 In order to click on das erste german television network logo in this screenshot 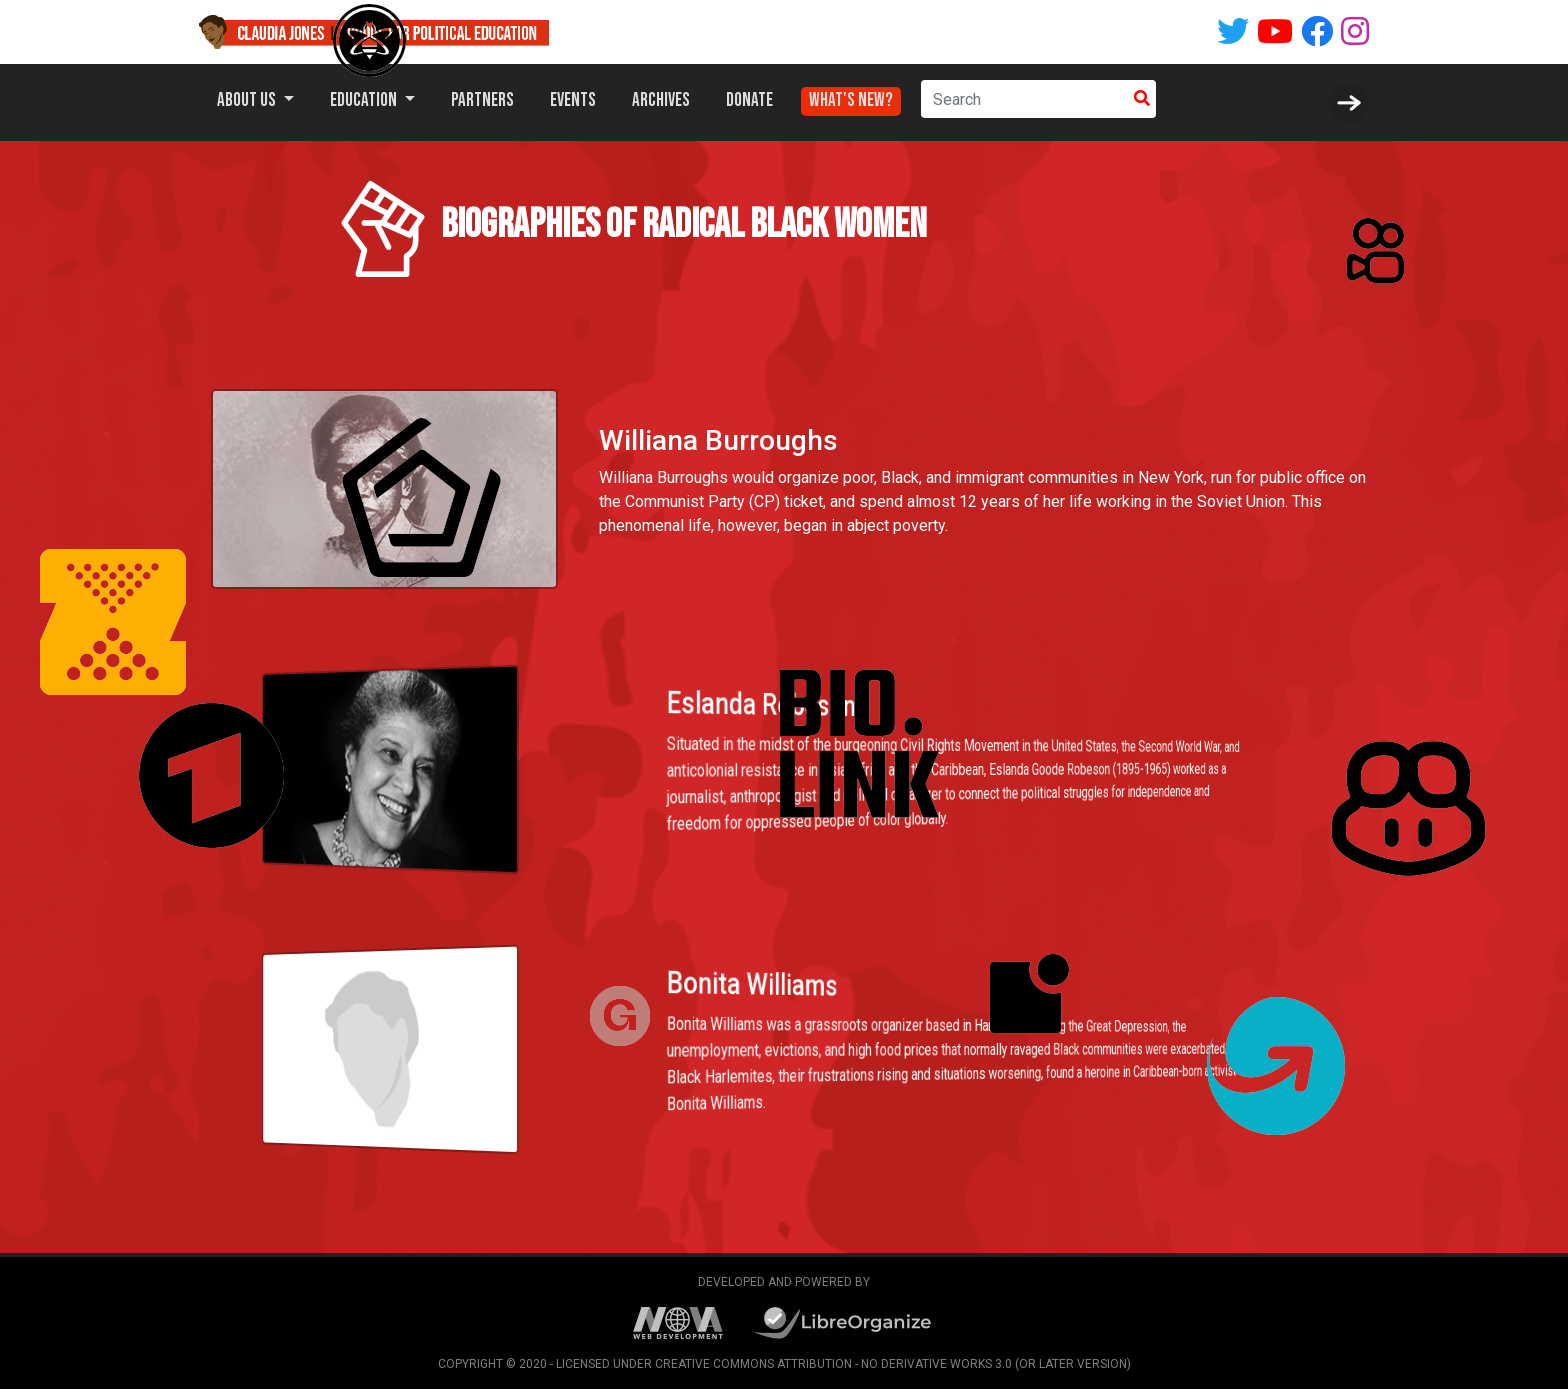, I will do `click(211, 775)`.